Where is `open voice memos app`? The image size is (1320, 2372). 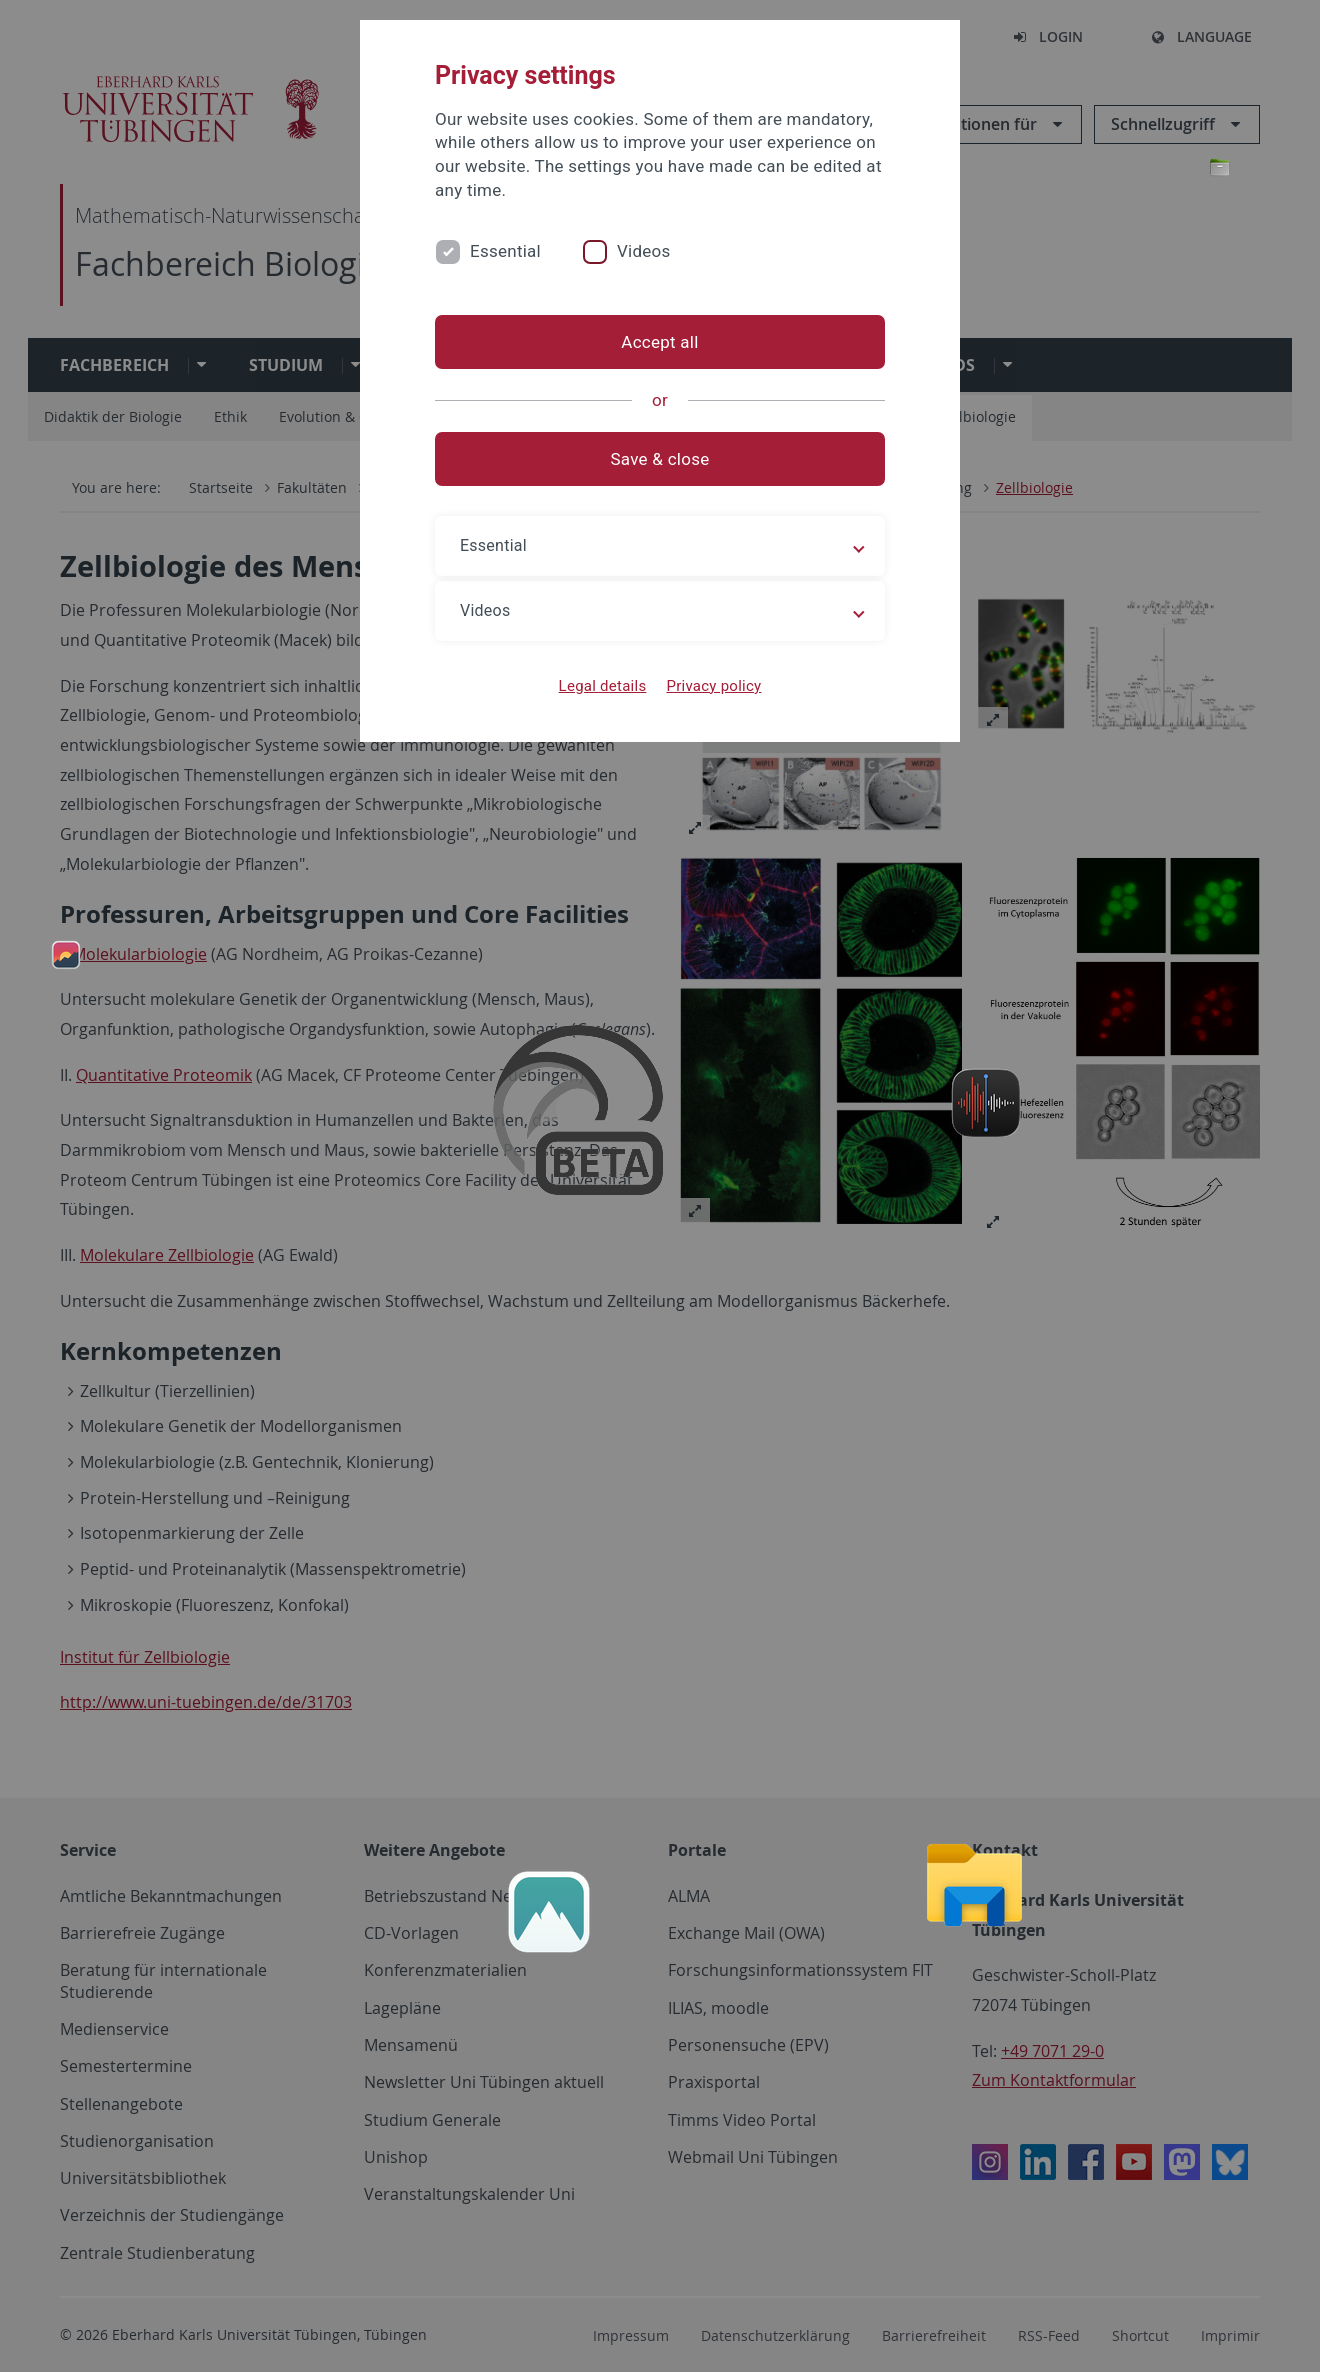
open voice memos app is located at coordinates (986, 1103).